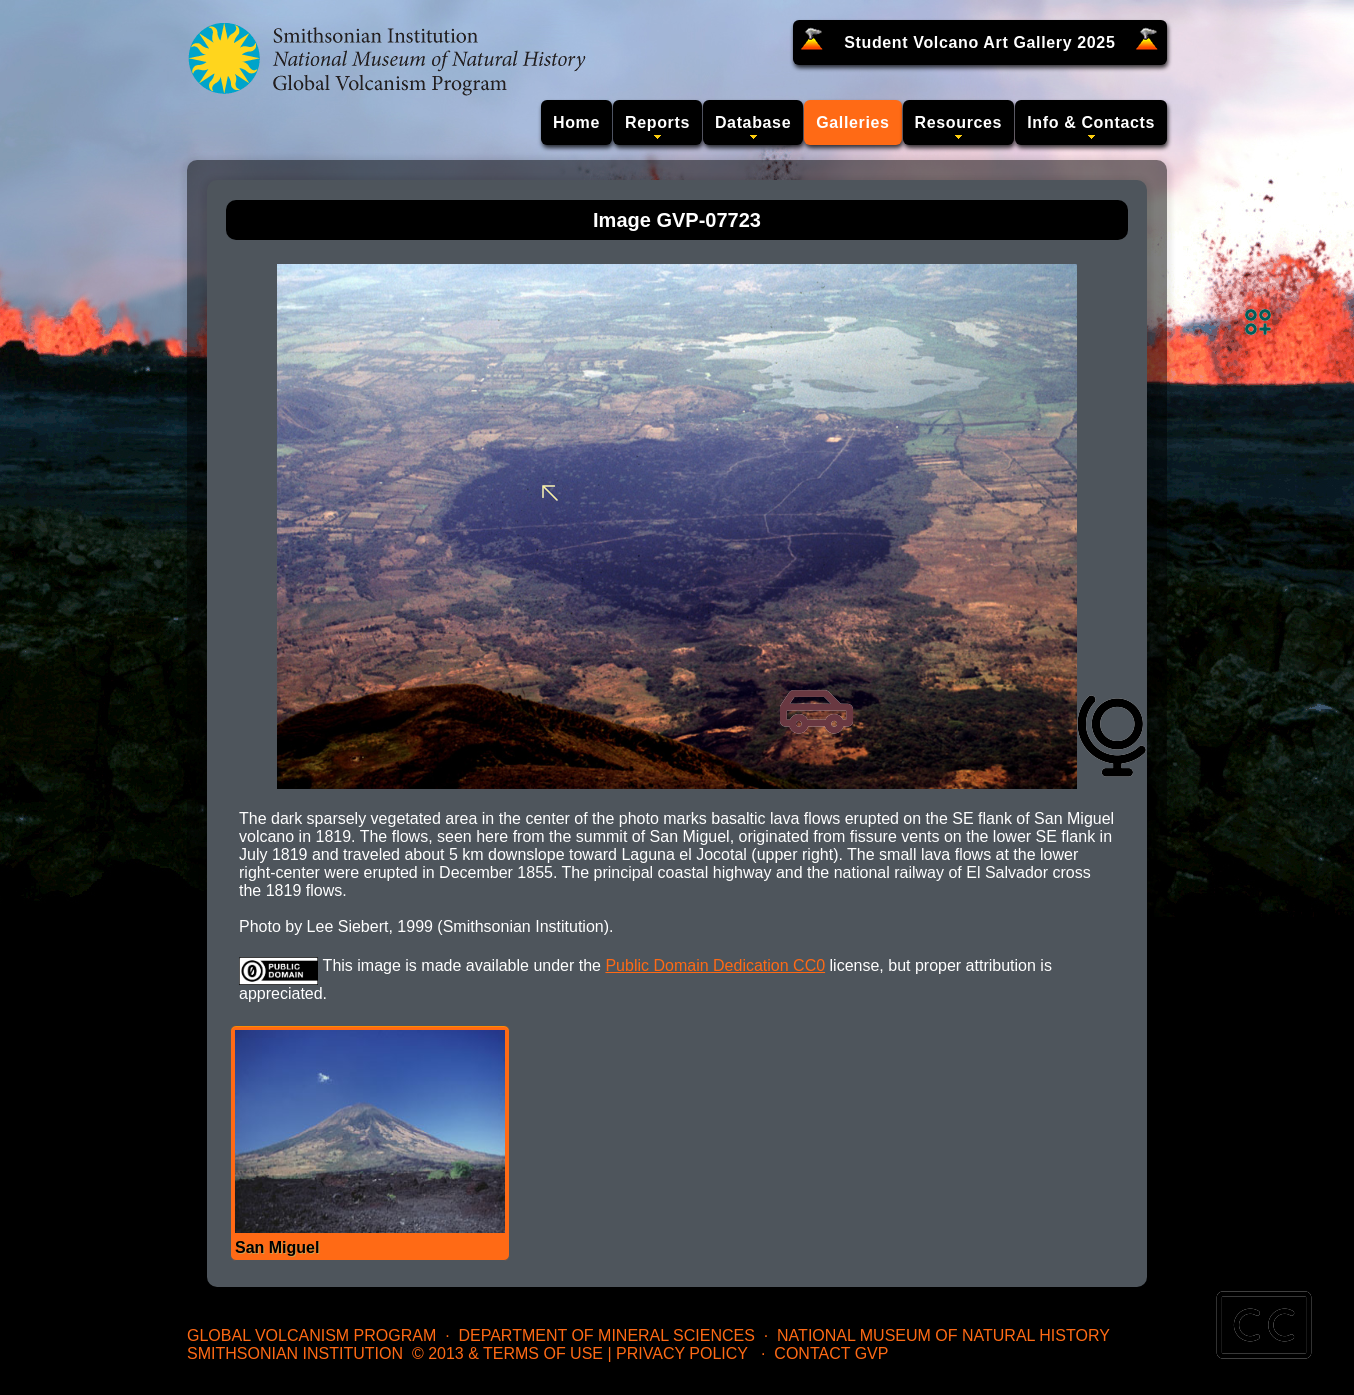 This screenshot has width=1354, height=1395. What do you see at coordinates (550, 493) in the screenshot?
I see `navigate back or return to previous screen` at bounding box center [550, 493].